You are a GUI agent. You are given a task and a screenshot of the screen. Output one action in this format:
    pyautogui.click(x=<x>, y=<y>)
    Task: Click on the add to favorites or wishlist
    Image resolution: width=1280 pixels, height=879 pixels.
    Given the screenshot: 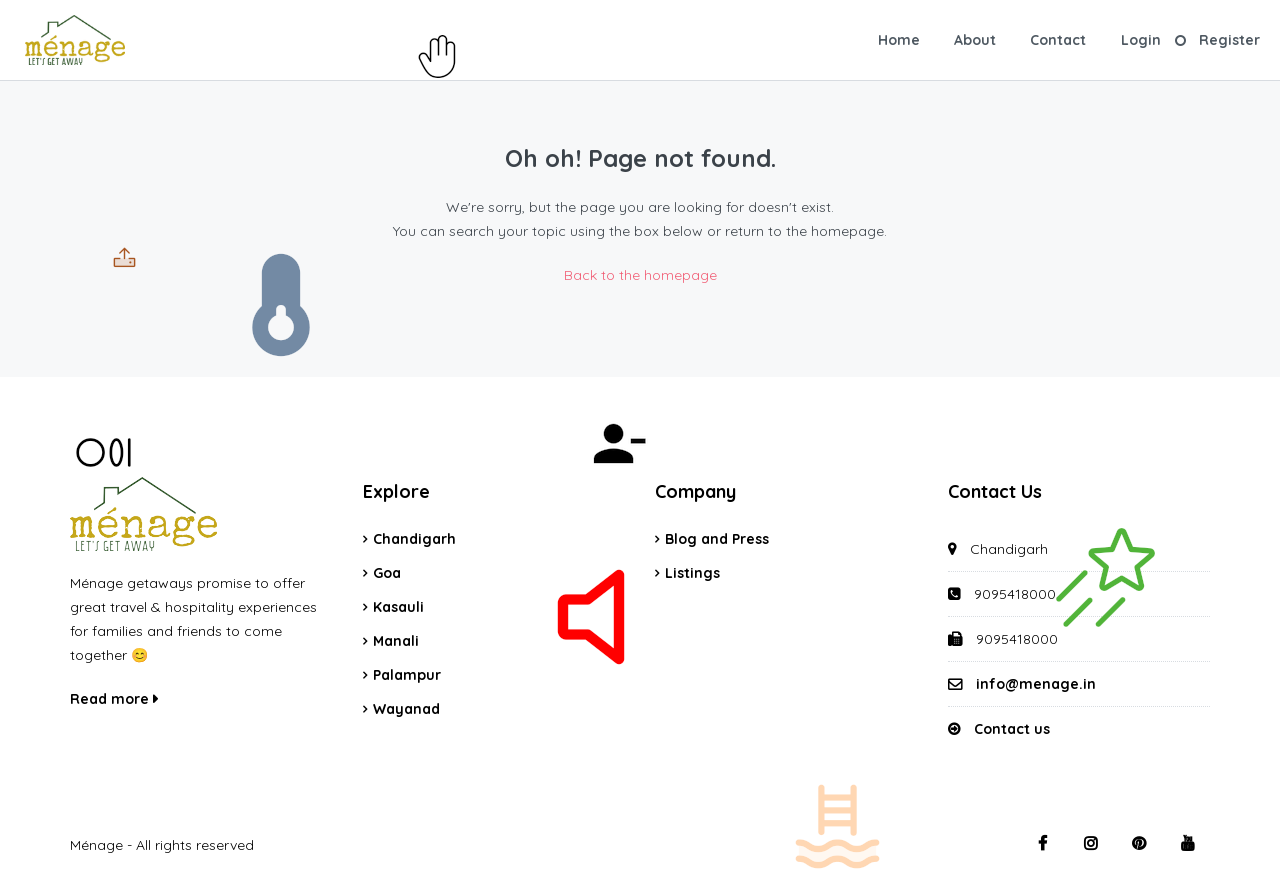 What is the action you would take?
    pyautogui.click(x=1105, y=577)
    